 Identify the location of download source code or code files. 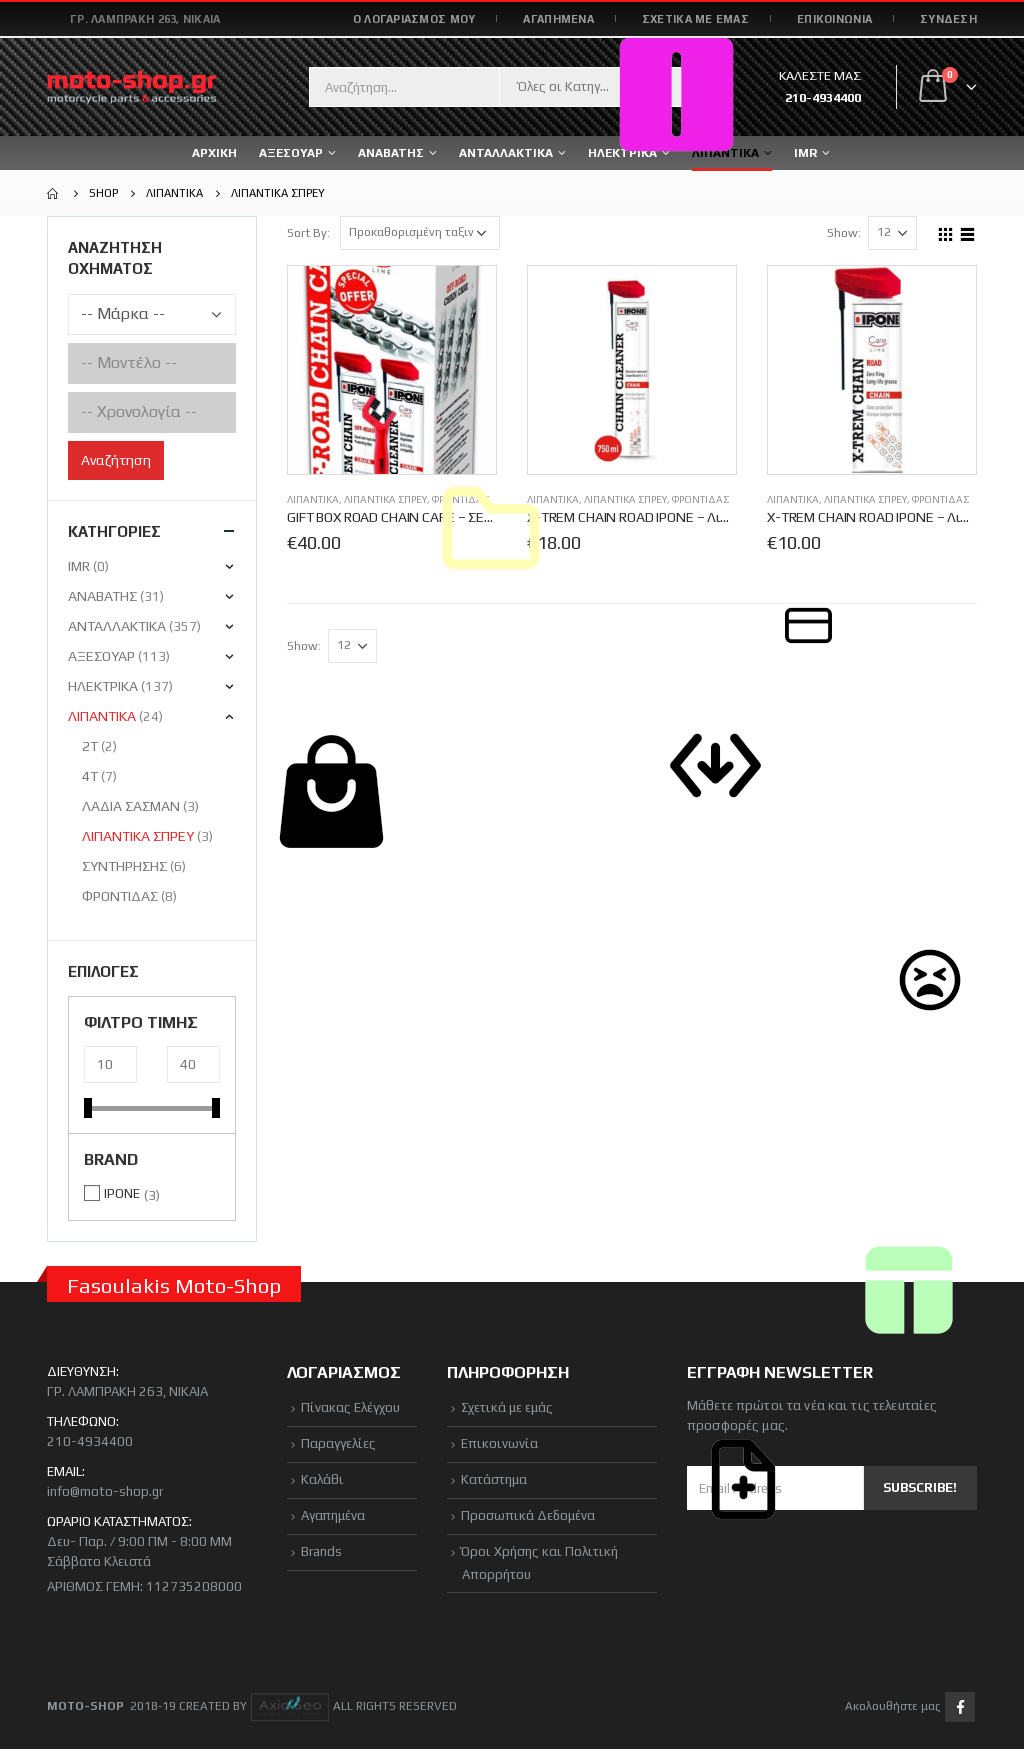
(715, 765).